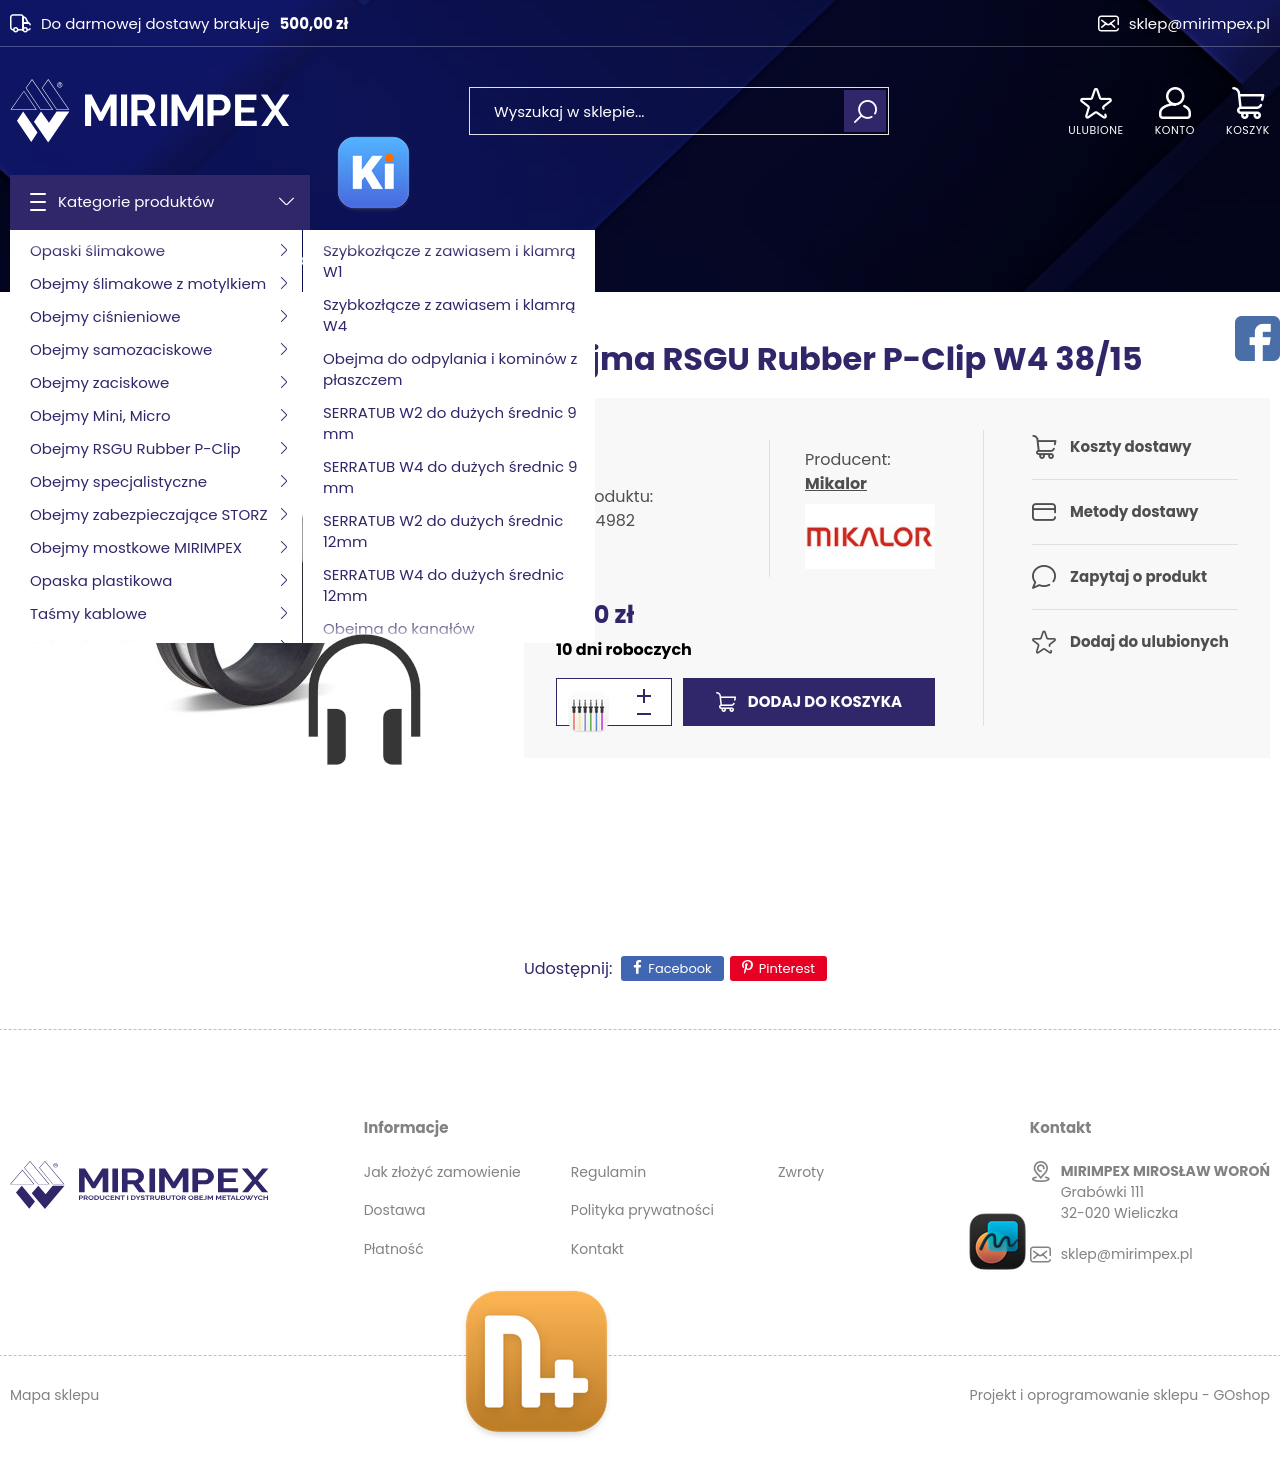 Image resolution: width=1280 pixels, height=1466 pixels. What do you see at coordinates (536, 1361) in the screenshot?
I see `open nicotine+ peer-to-peer file sharing client` at bounding box center [536, 1361].